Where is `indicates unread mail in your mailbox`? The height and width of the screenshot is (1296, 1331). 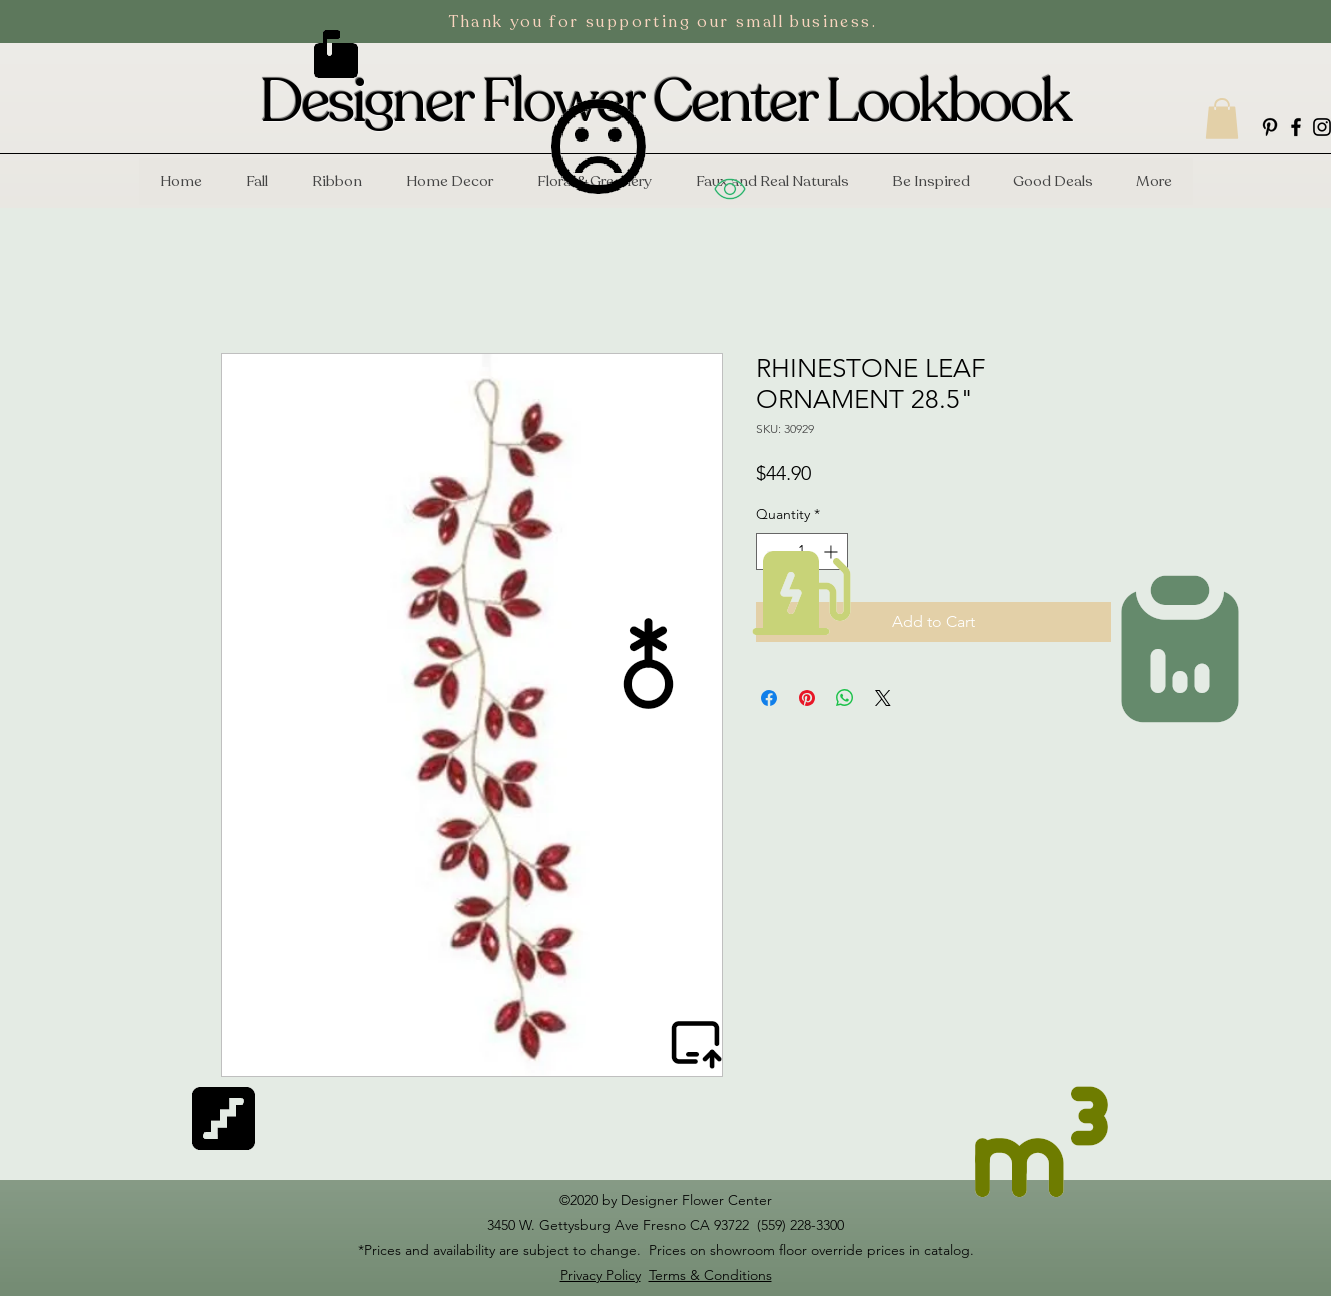 indicates unread mail in your mailbox is located at coordinates (336, 56).